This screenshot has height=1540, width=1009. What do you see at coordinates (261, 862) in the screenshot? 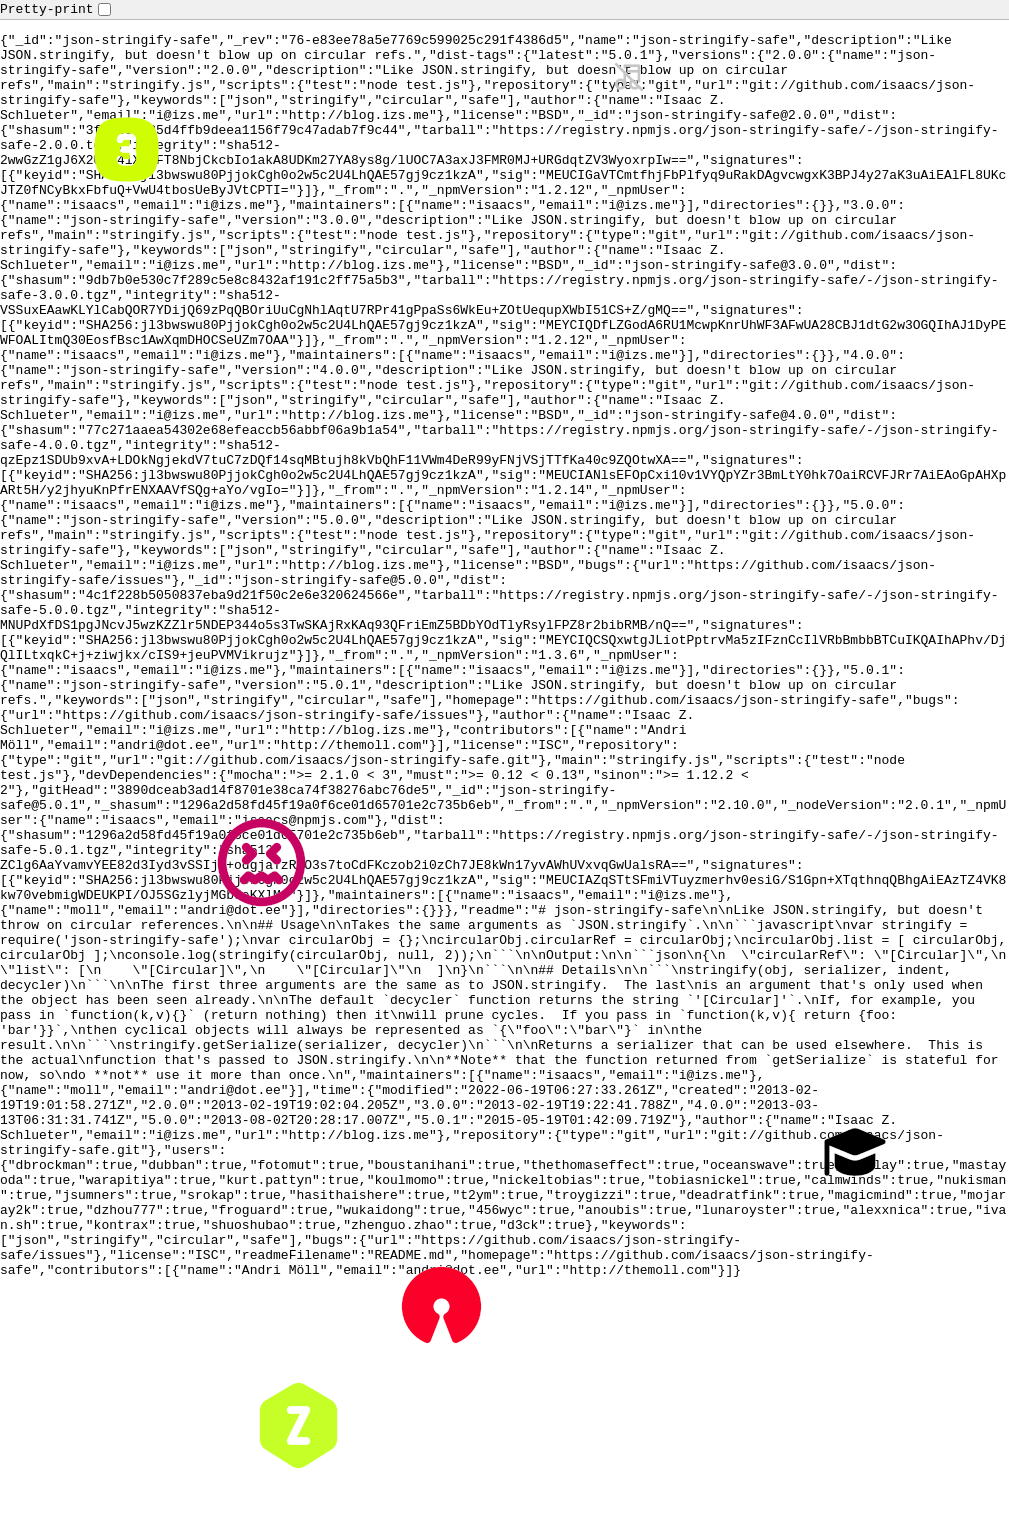
I see `express frustration or anger` at bounding box center [261, 862].